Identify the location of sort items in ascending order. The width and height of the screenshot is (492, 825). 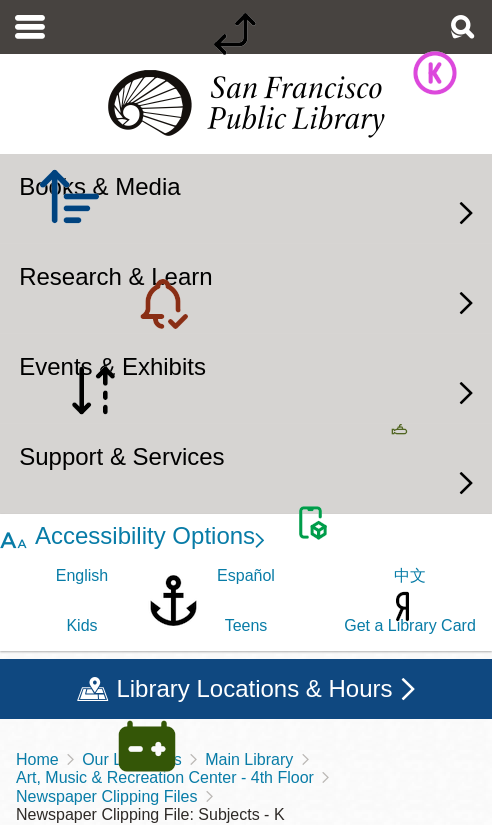
(69, 196).